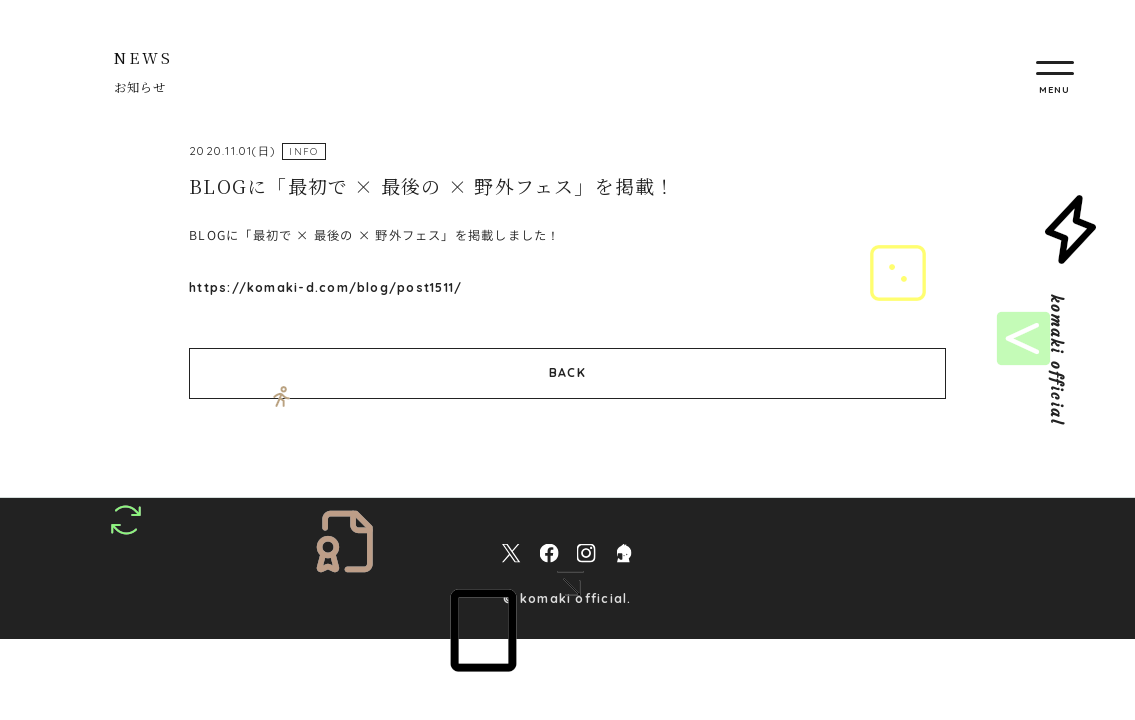 Image resolution: width=1135 pixels, height=720 pixels. Describe the element at coordinates (898, 273) in the screenshot. I see `roll dice or generate random number` at that location.